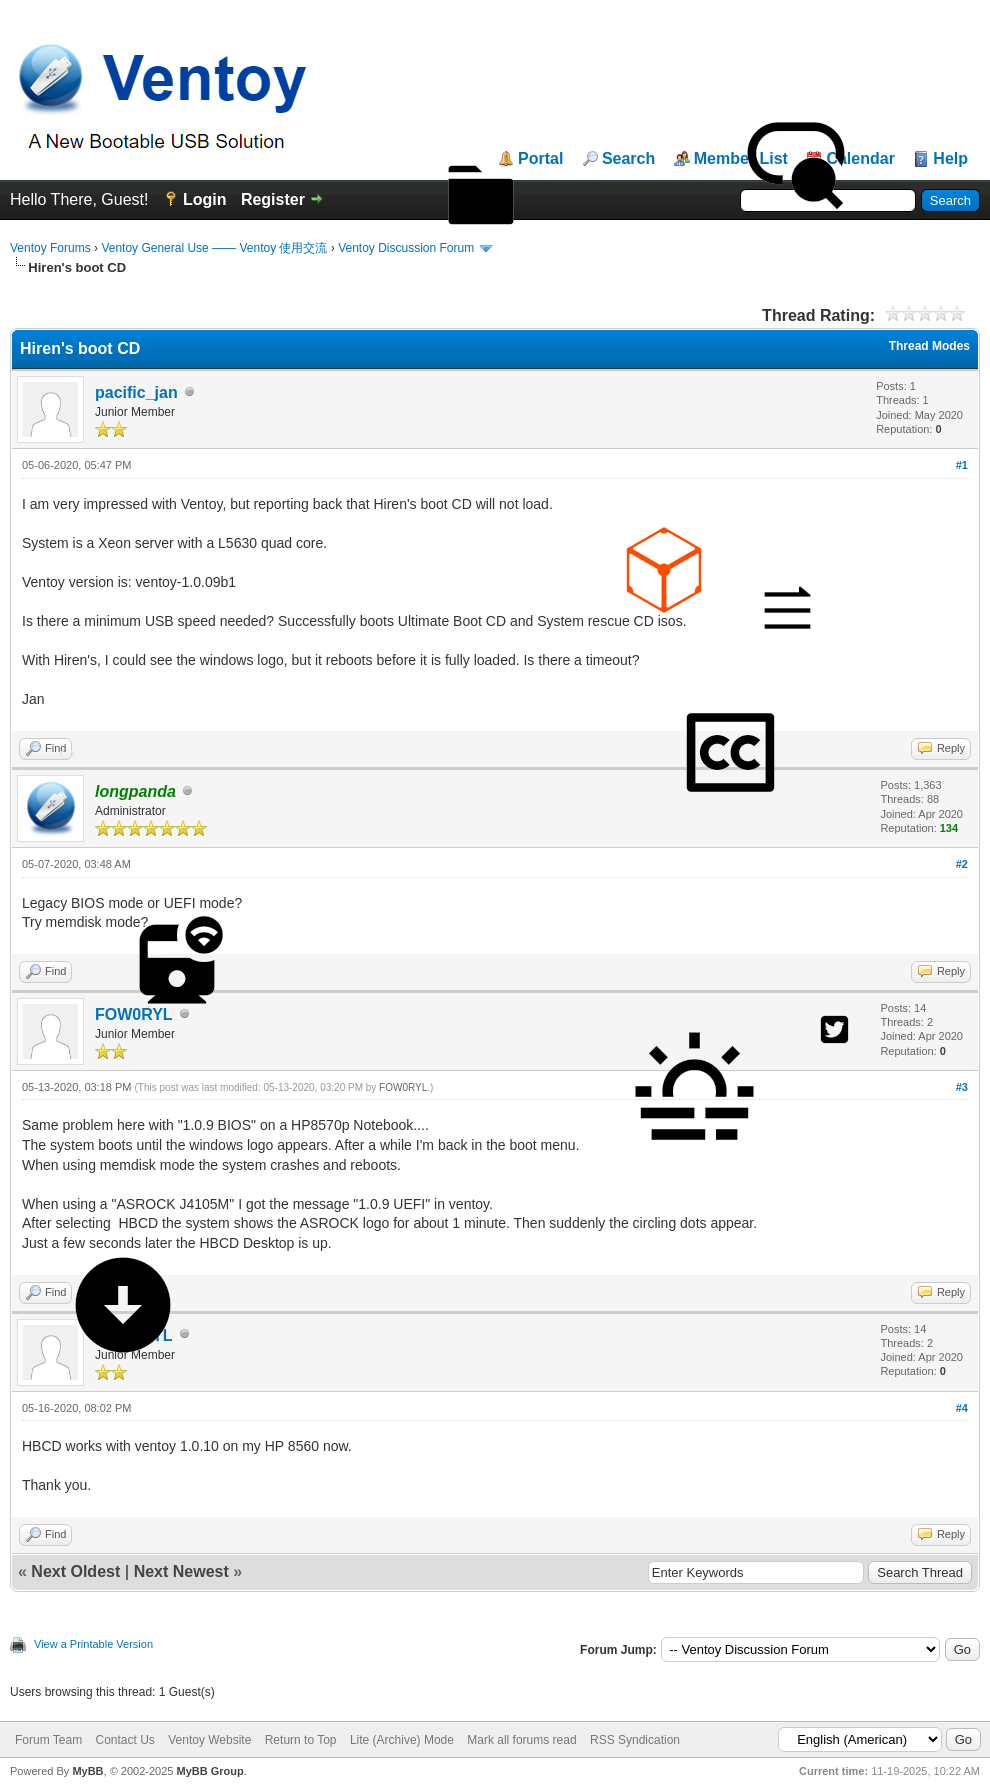  What do you see at coordinates (664, 570) in the screenshot?
I see `IPFS (InterPlanetary File System) logo` at bounding box center [664, 570].